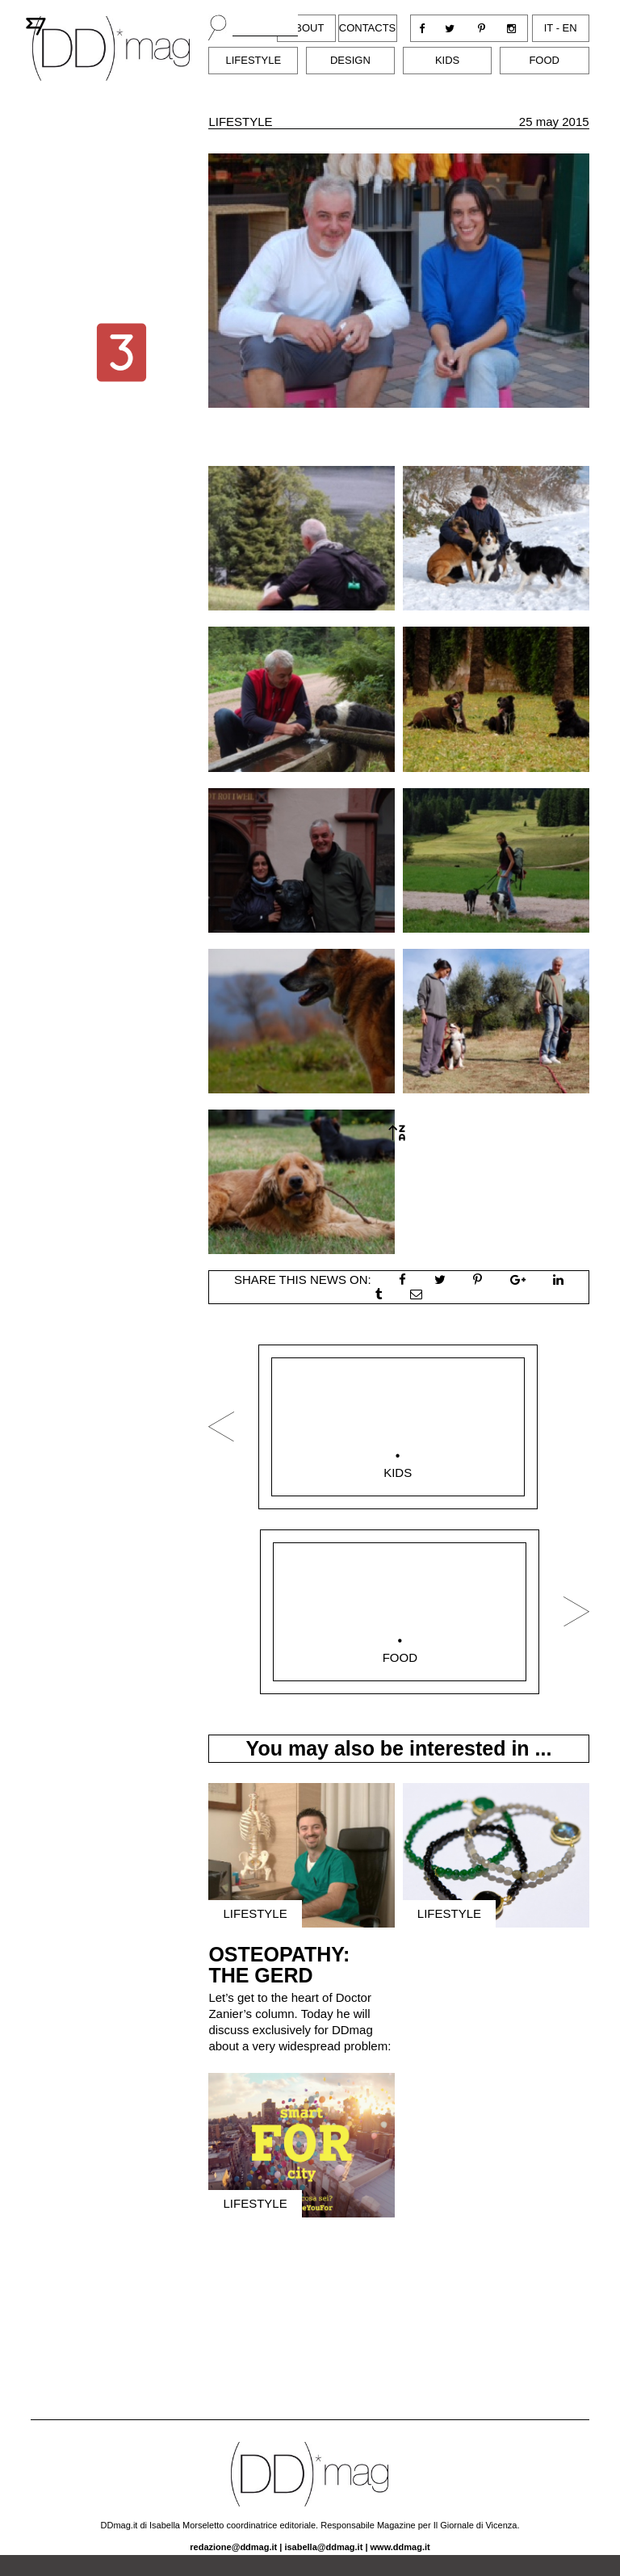 Image resolution: width=620 pixels, height=2576 pixels. Describe the element at coordinates (35, 25) in the screenshot. I see `flag or bookmark an item` at that location.